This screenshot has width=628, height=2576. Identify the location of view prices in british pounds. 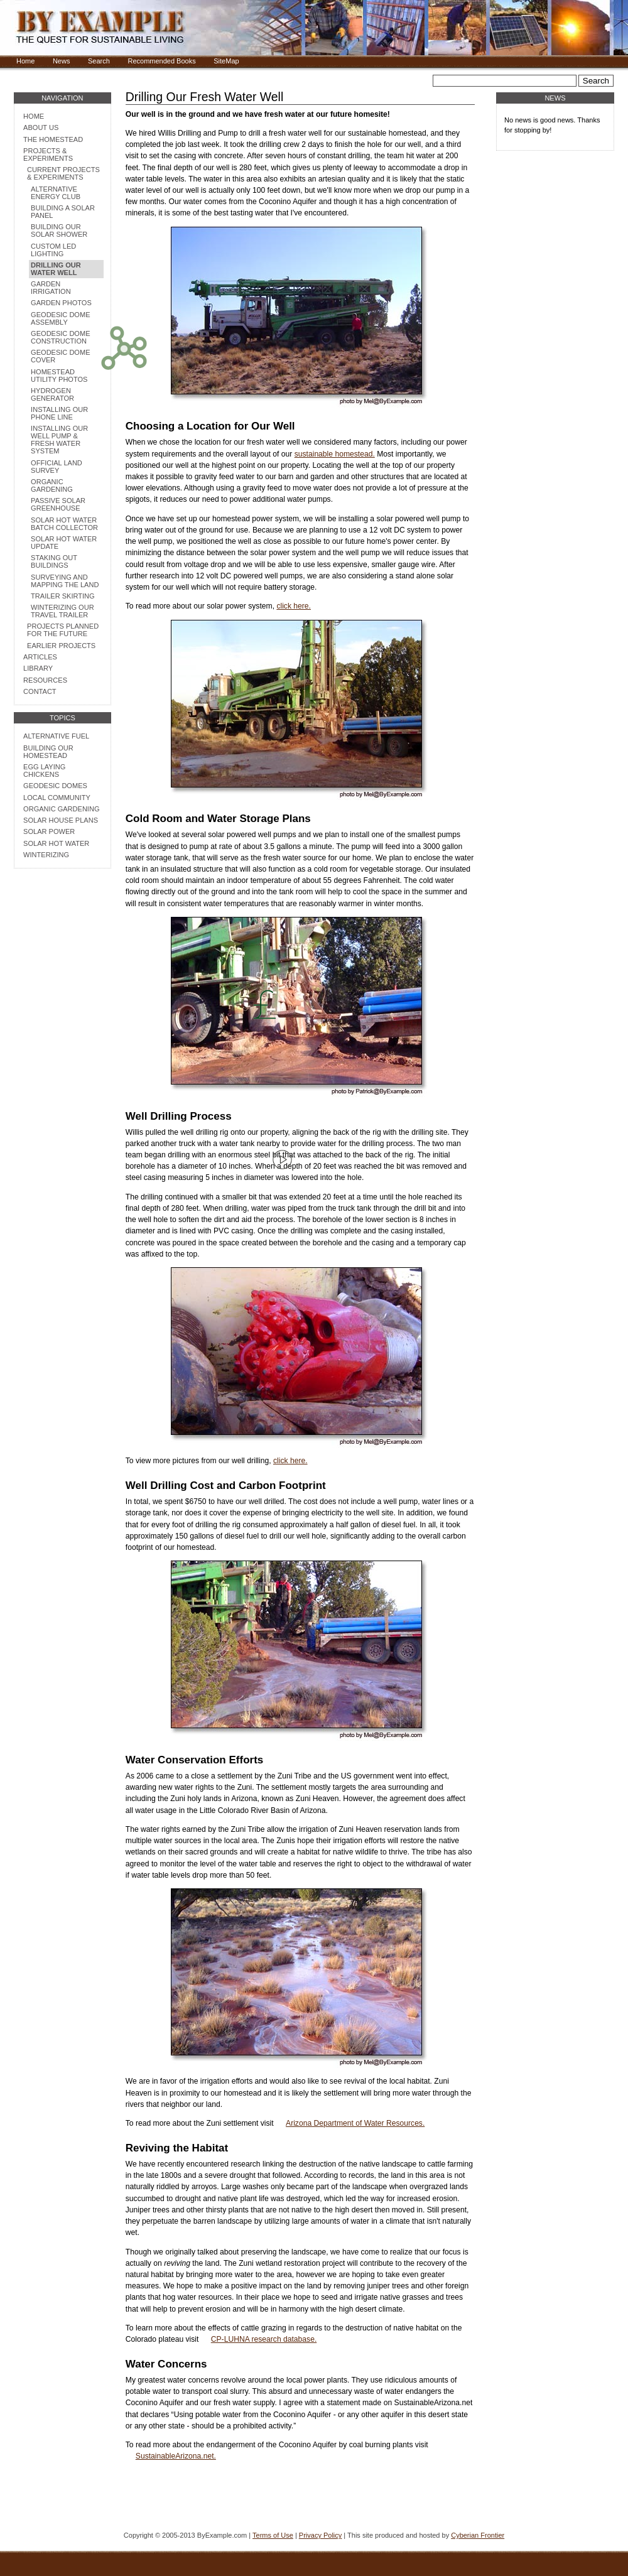
(266, 1005).